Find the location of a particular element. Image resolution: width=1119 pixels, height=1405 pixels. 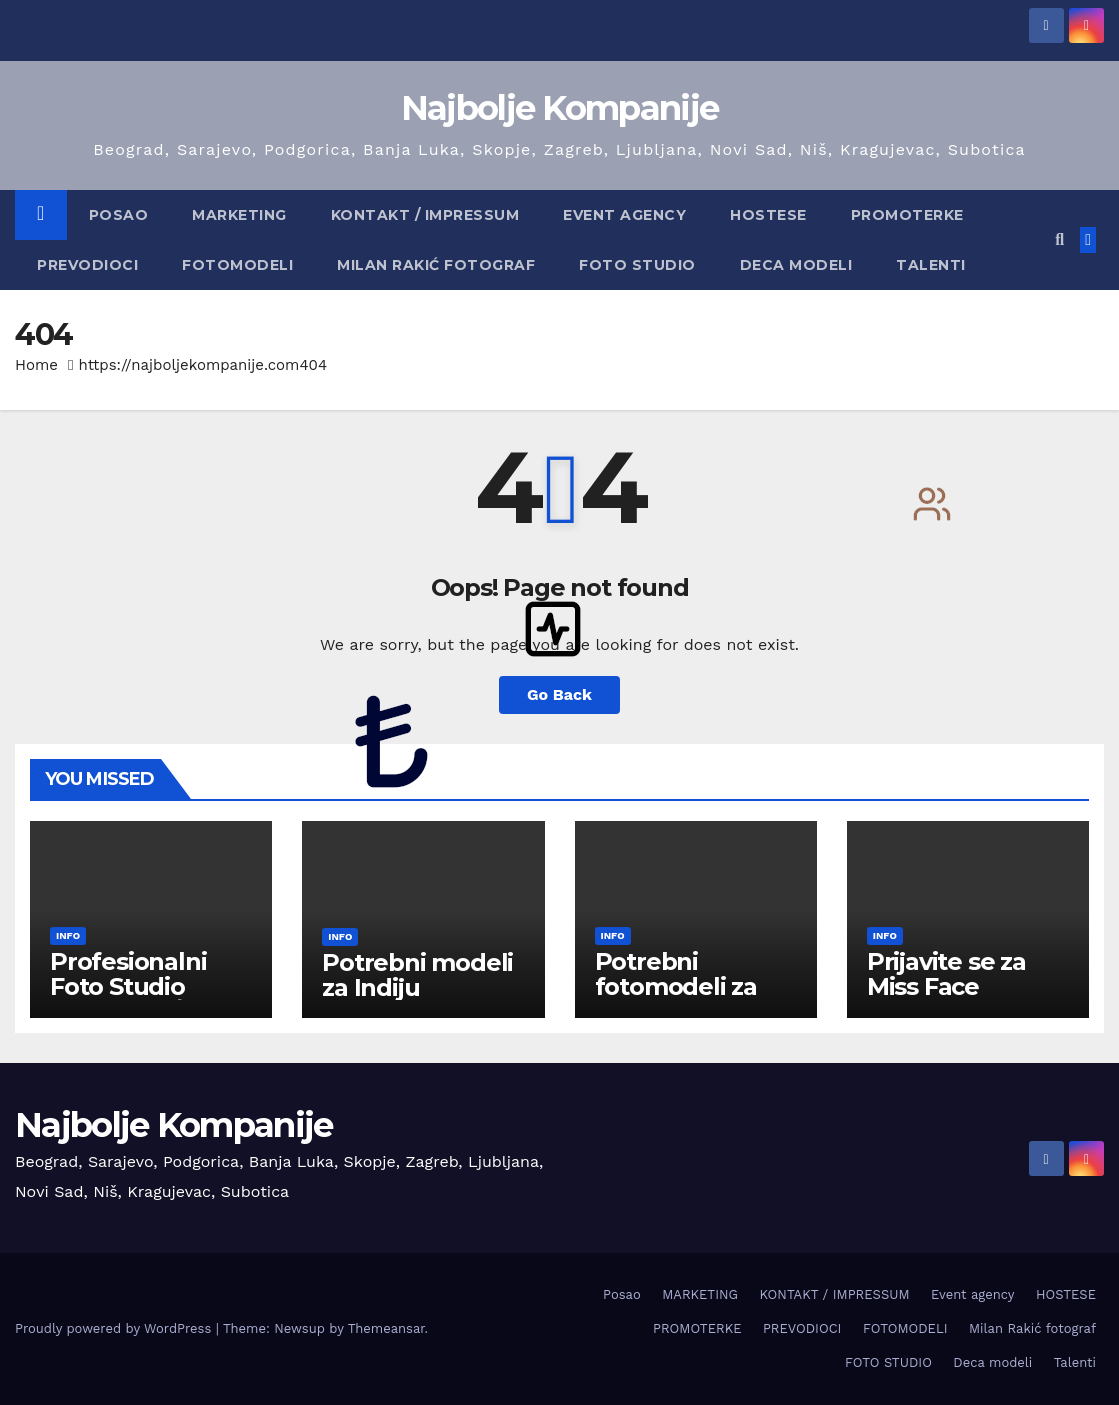

view activity or system status is located at coordinates (553, 629).